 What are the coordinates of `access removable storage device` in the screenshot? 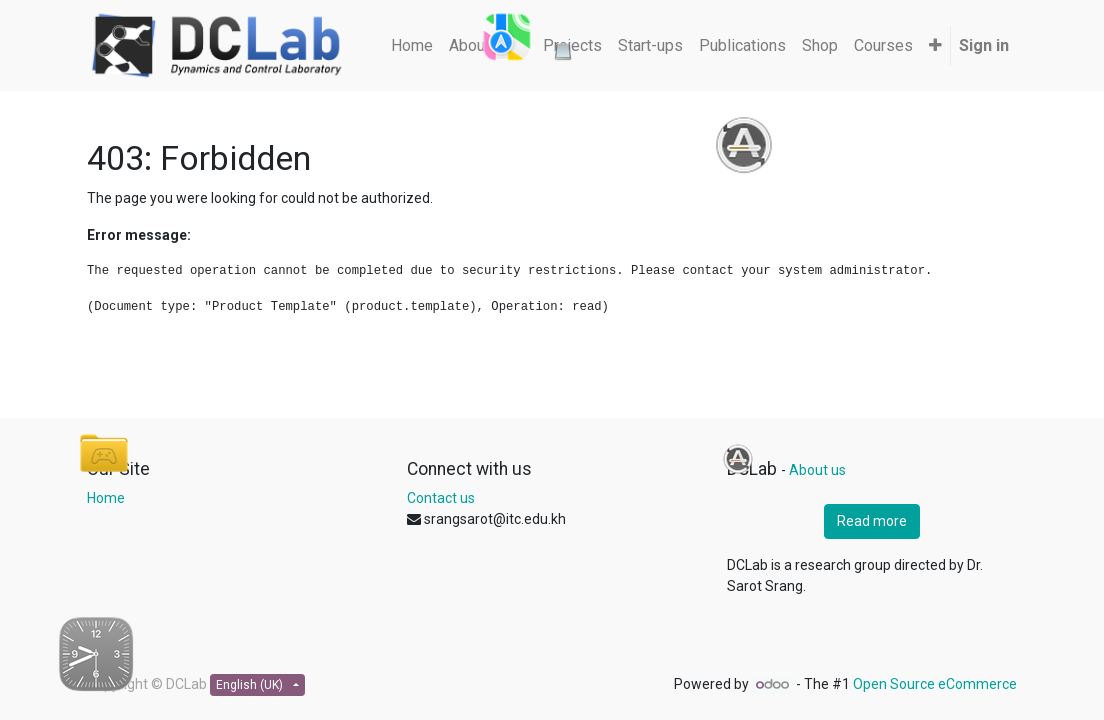 It's located at (563, 52).